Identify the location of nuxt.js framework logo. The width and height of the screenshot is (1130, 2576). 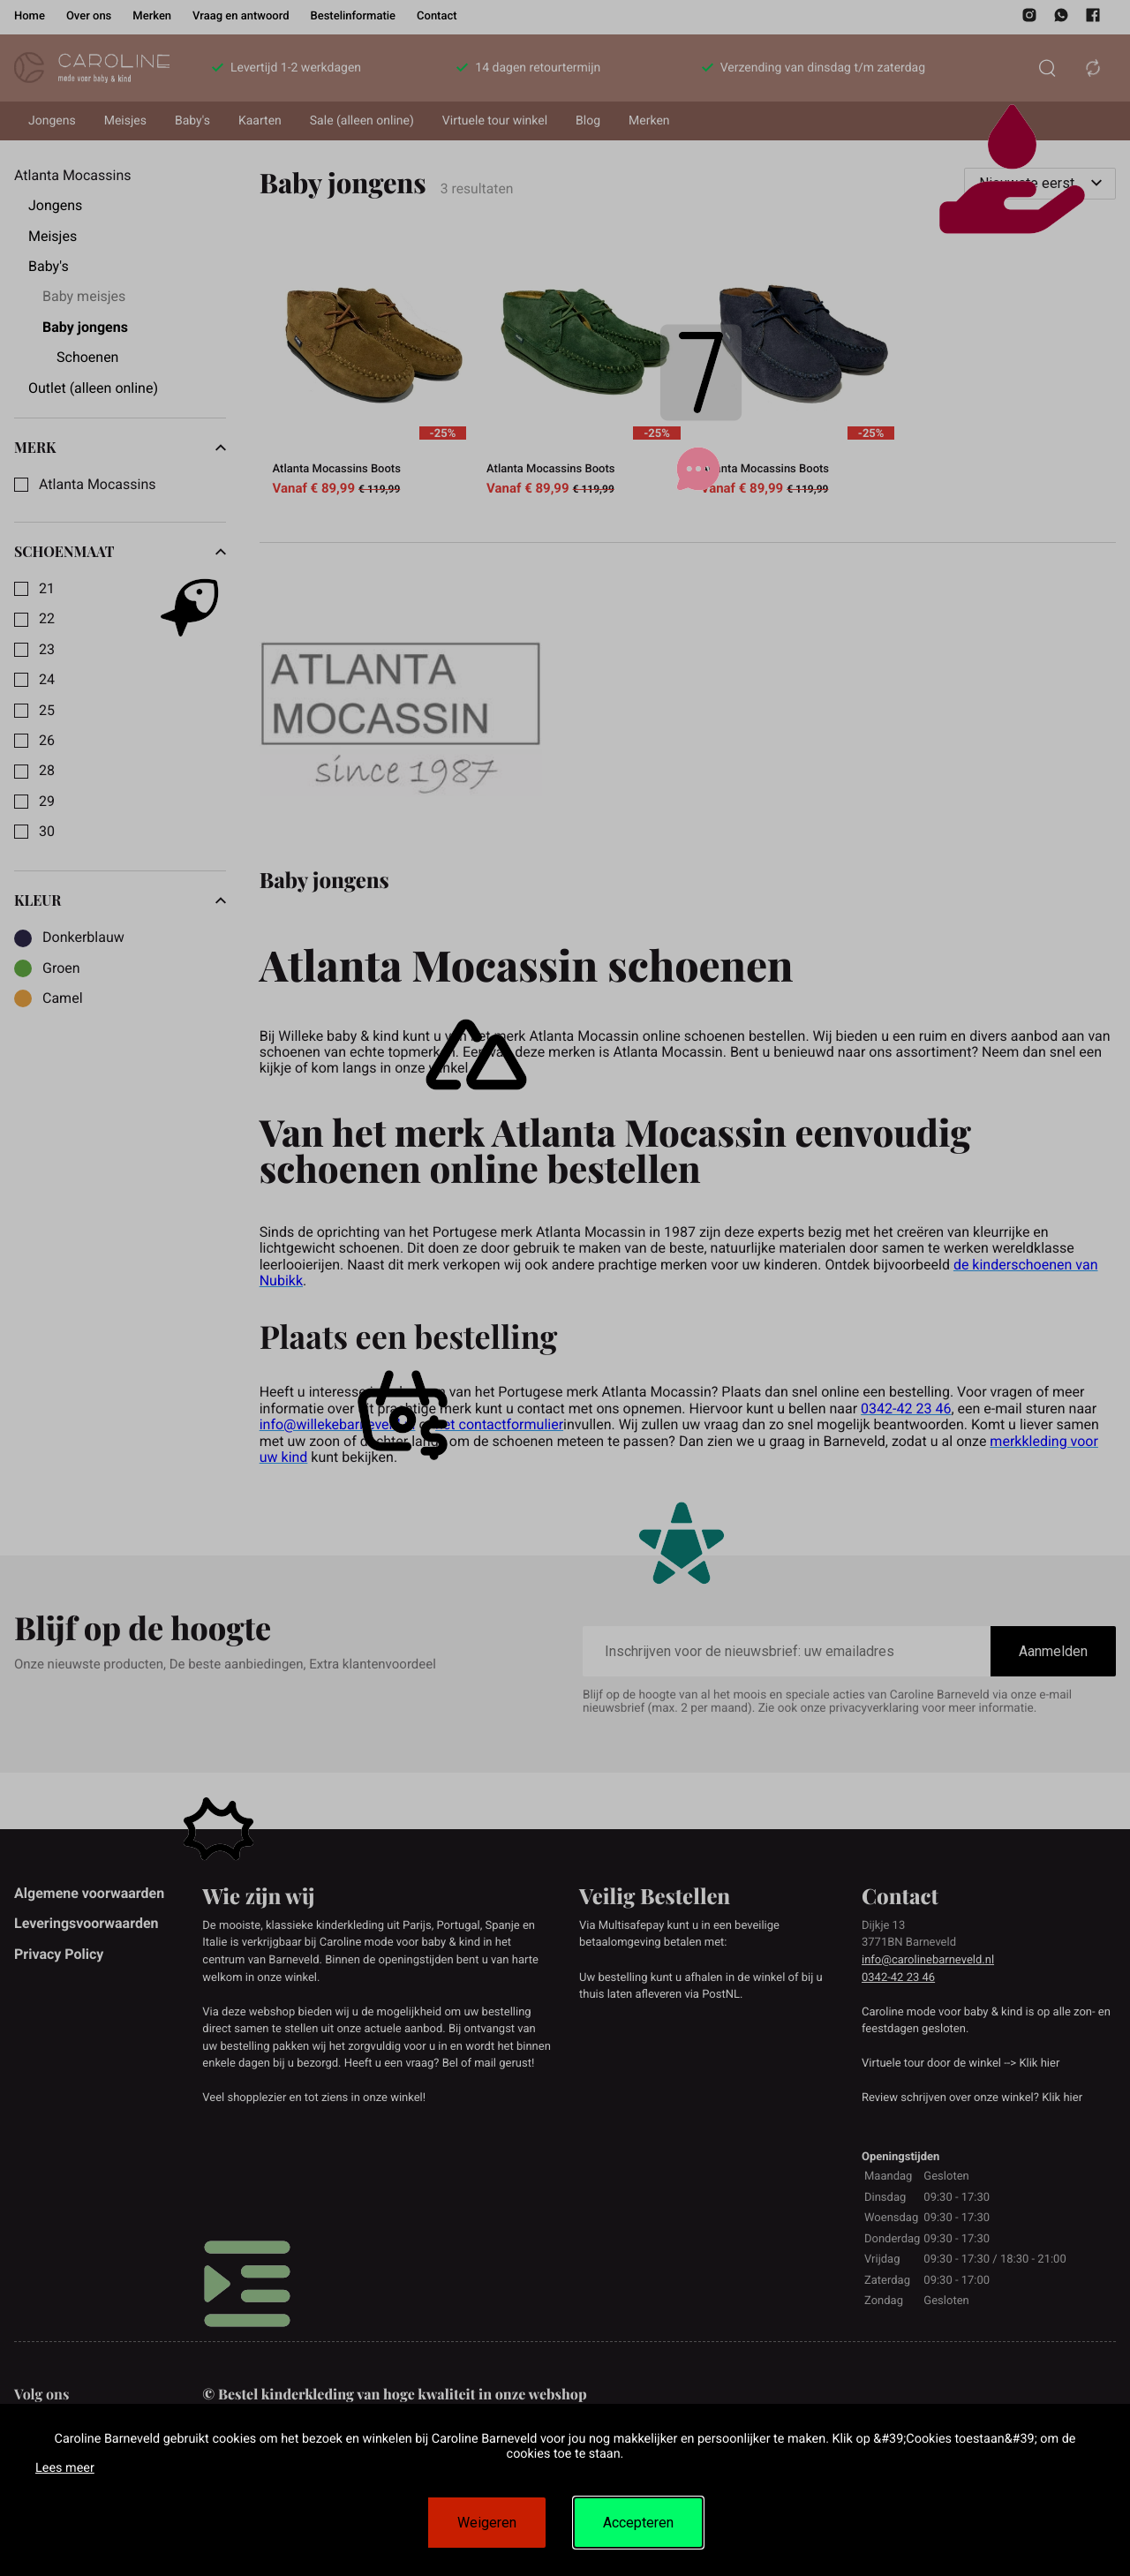
(476, 1054).